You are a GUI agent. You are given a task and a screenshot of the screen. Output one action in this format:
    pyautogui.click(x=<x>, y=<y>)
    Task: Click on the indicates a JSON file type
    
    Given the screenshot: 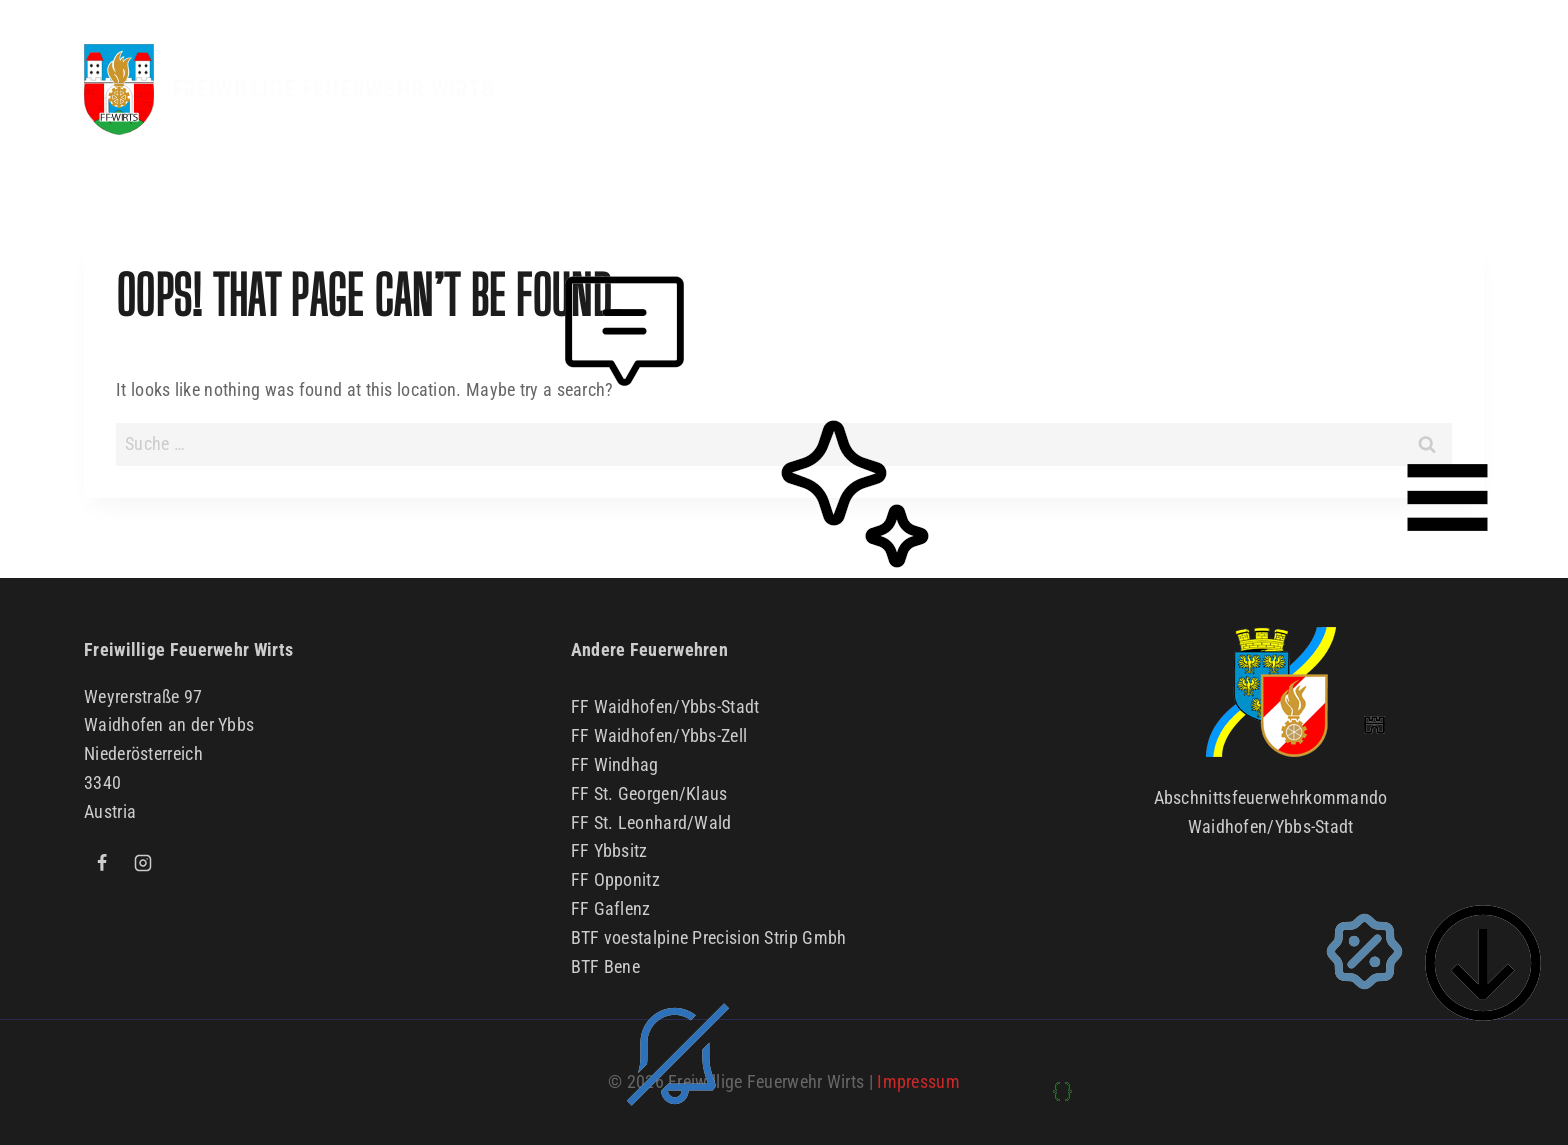 What is the action you would take?
    pyautogui.click(x=1062, y=1091)
    